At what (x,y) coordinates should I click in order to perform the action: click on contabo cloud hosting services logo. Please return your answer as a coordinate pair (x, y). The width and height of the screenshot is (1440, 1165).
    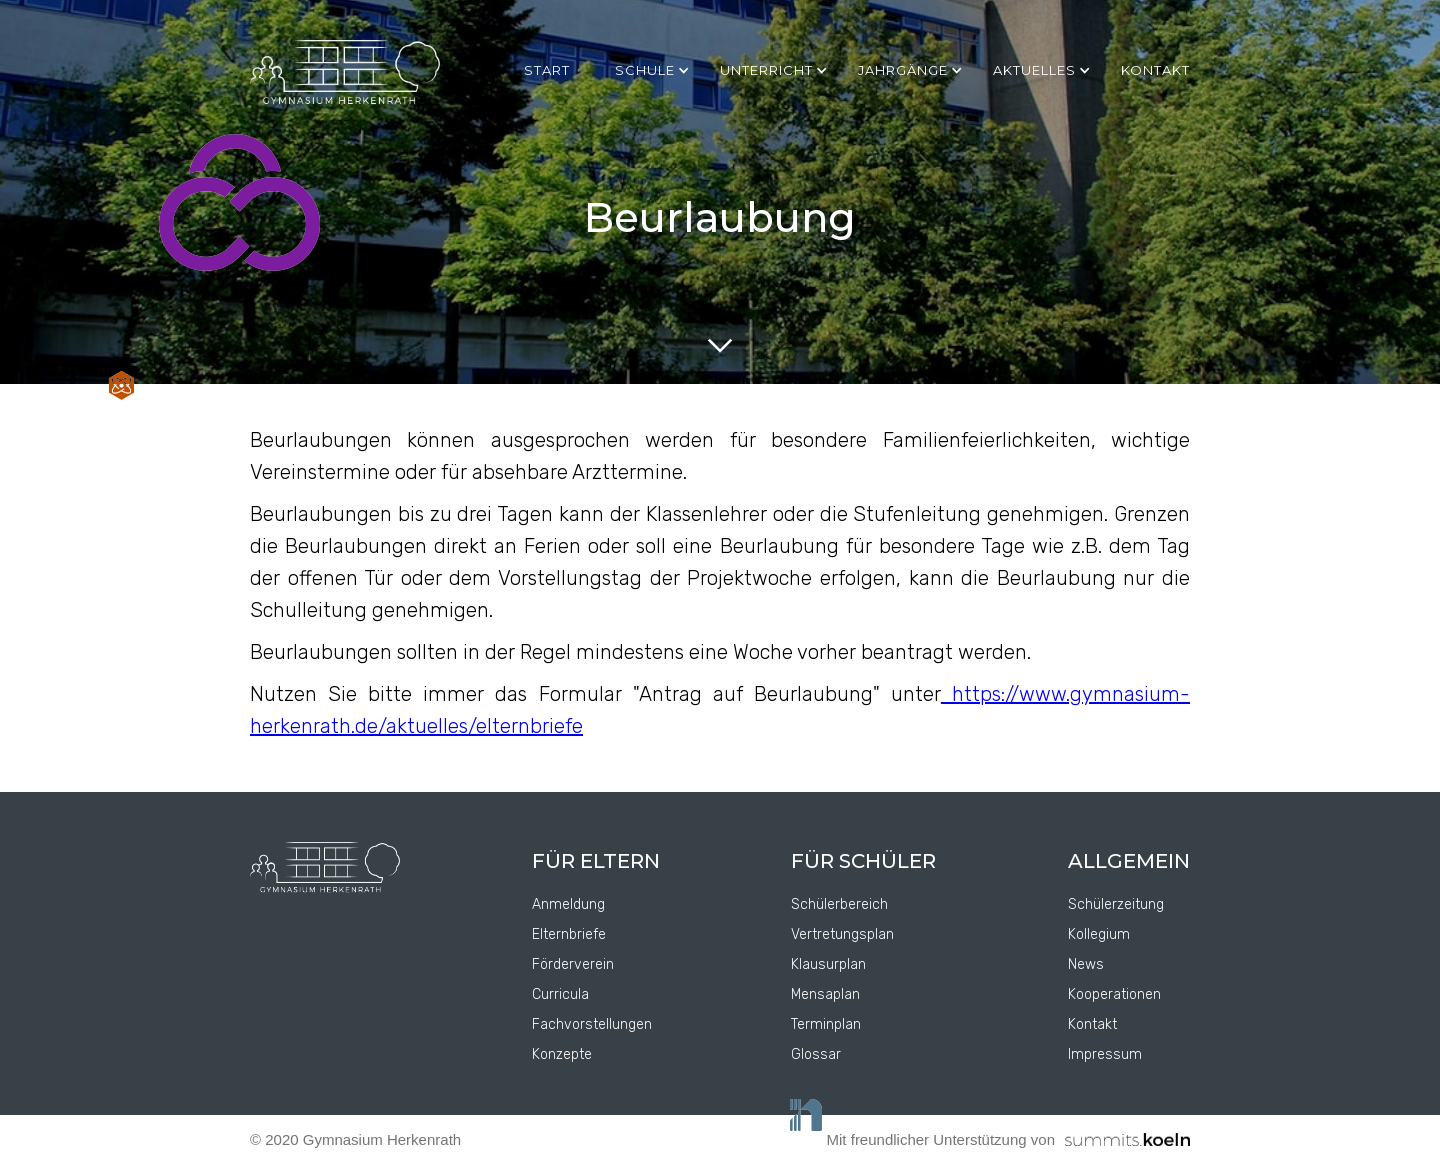
    Looking at the image, I should click on (239, 202).